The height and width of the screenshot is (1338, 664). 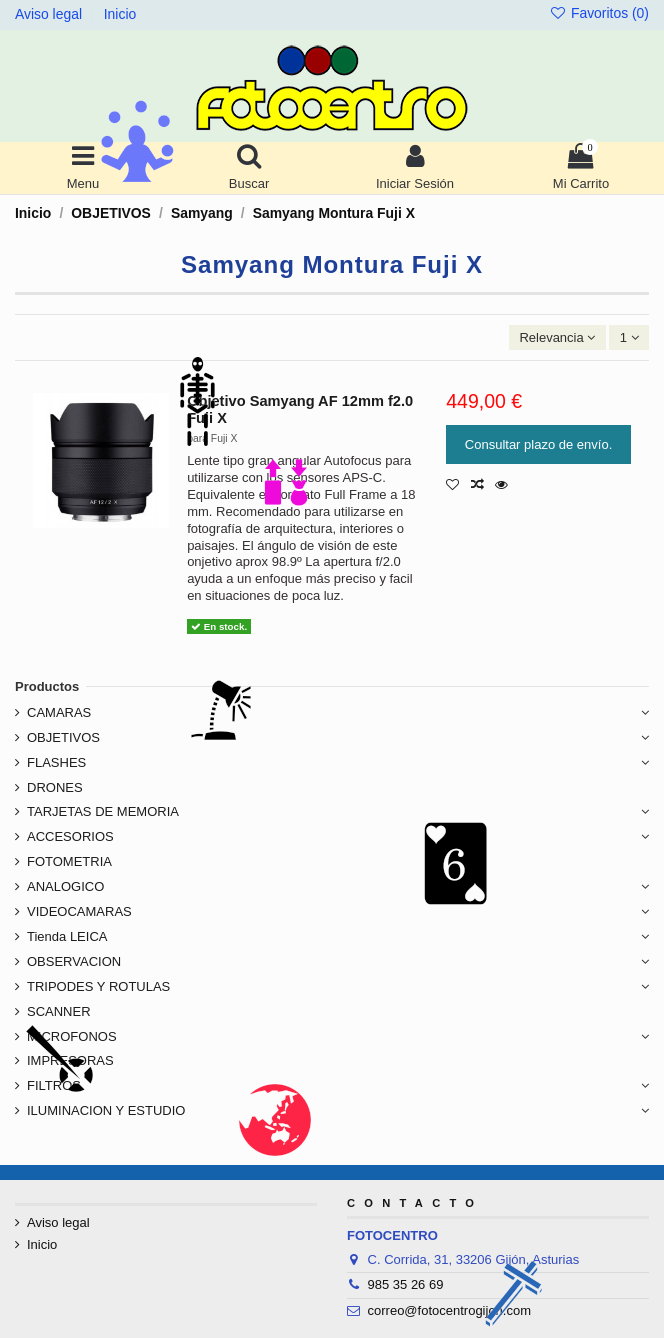 I want to click on indicates a skeleton or bone-related game element, so click(x=197, y=401).